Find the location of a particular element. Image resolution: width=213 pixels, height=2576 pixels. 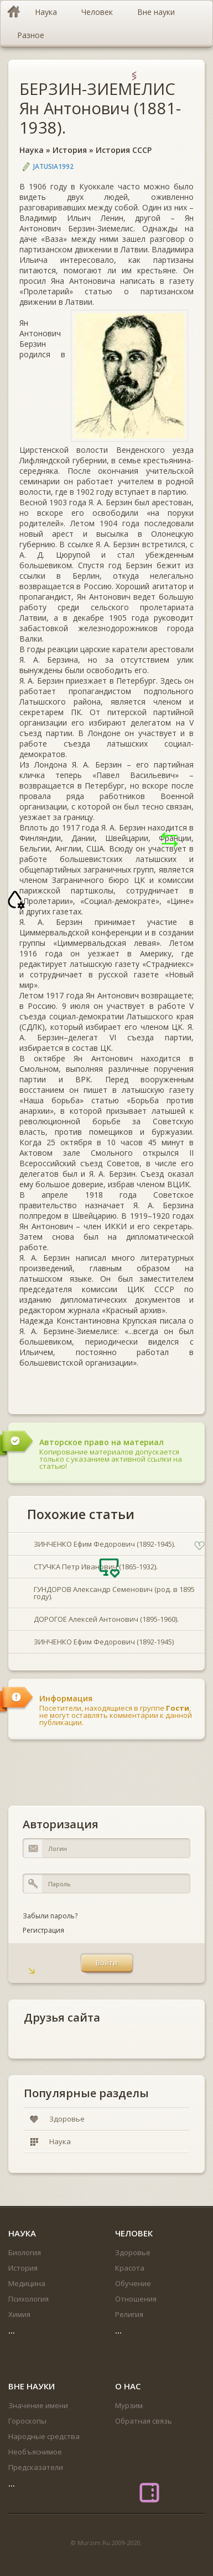

swap or exchange items is located at coordinates (169, 839).